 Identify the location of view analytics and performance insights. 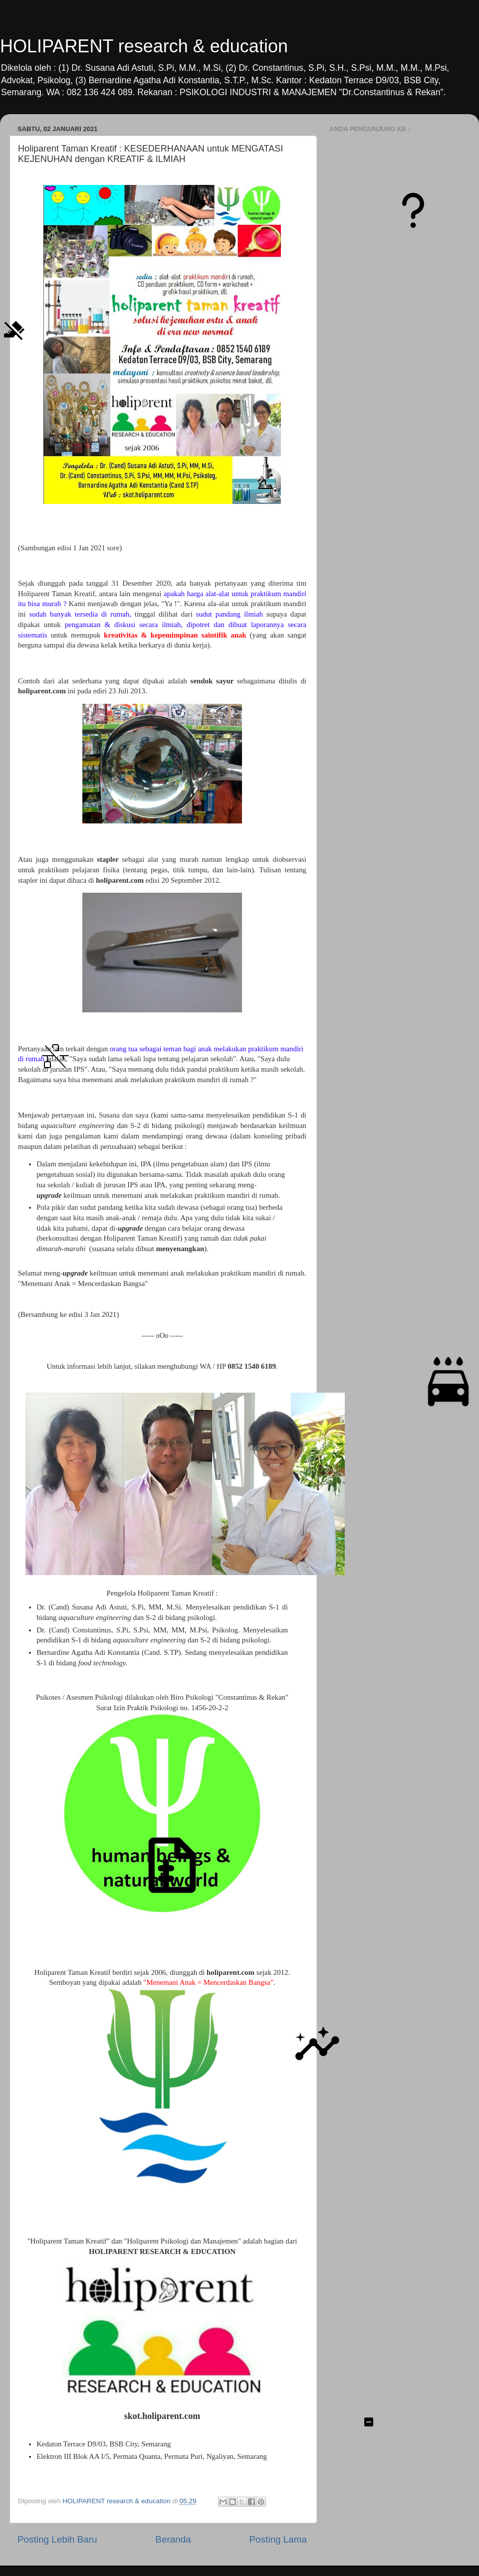
(317, 2044).